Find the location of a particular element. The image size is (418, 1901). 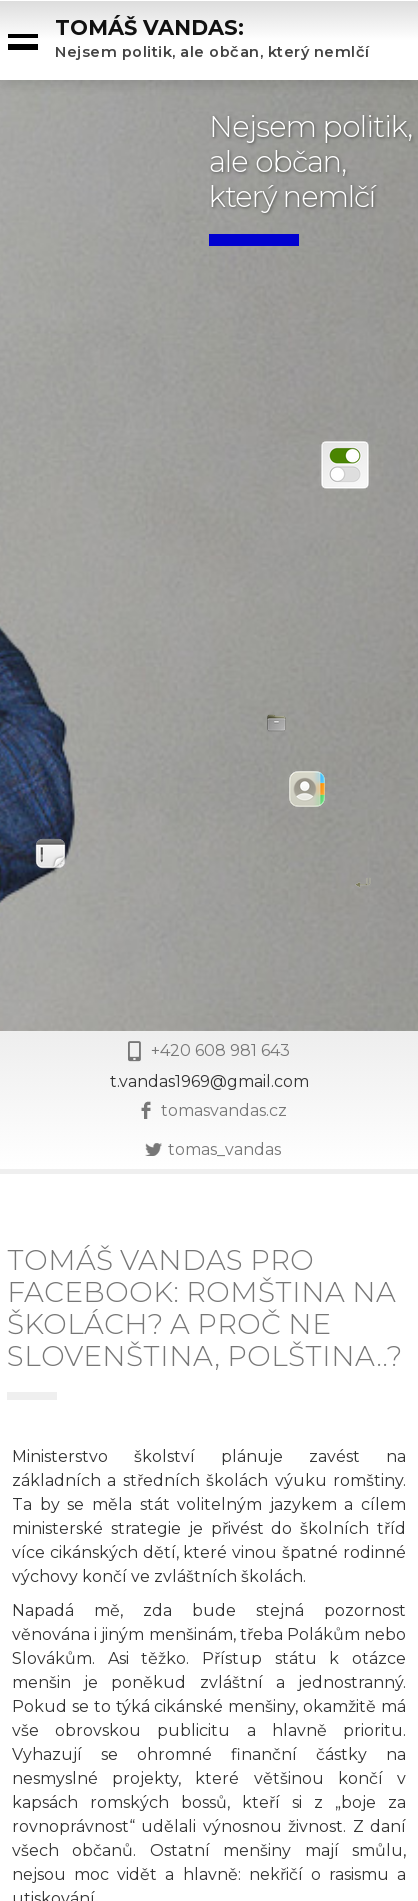

open the contacts app is located at coordinates (307, 789).